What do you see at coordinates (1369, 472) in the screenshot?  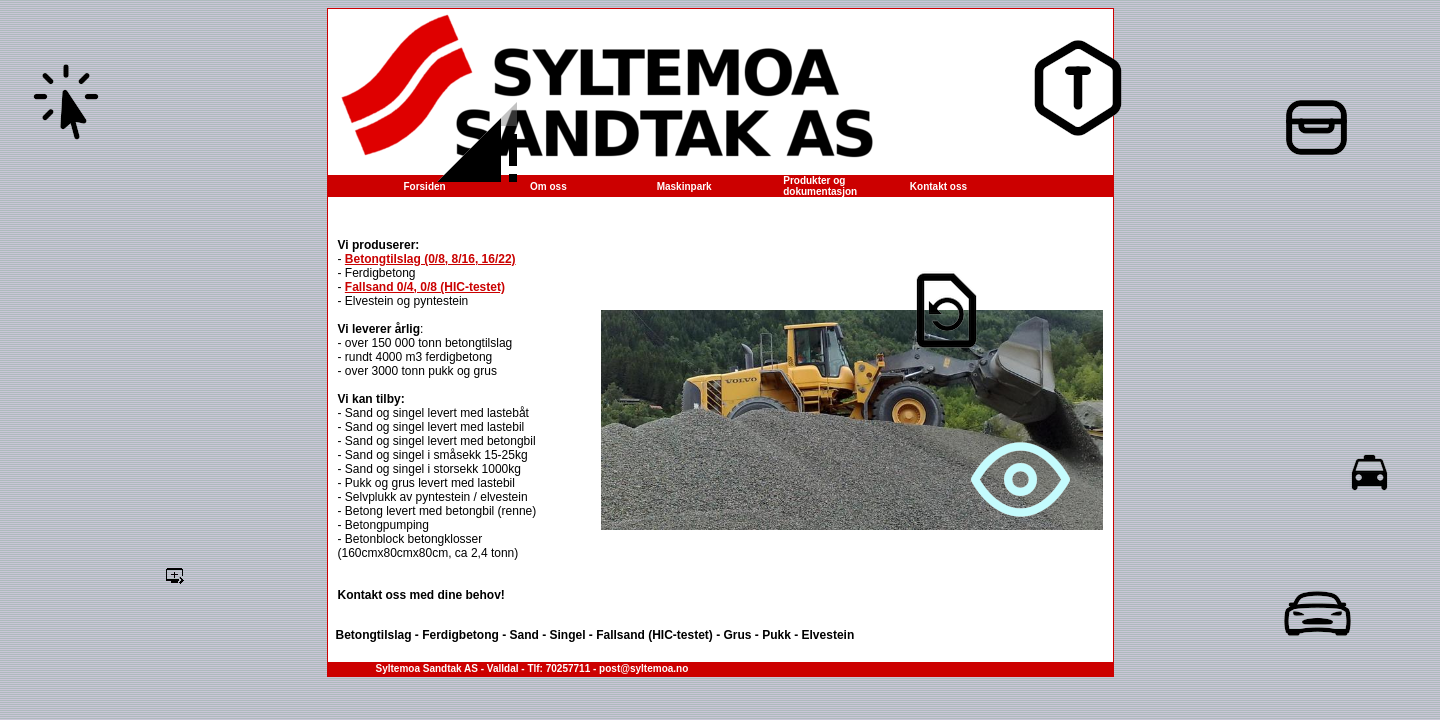 I see `request a taxi or rideshare` at bounding box center [1369, 472].